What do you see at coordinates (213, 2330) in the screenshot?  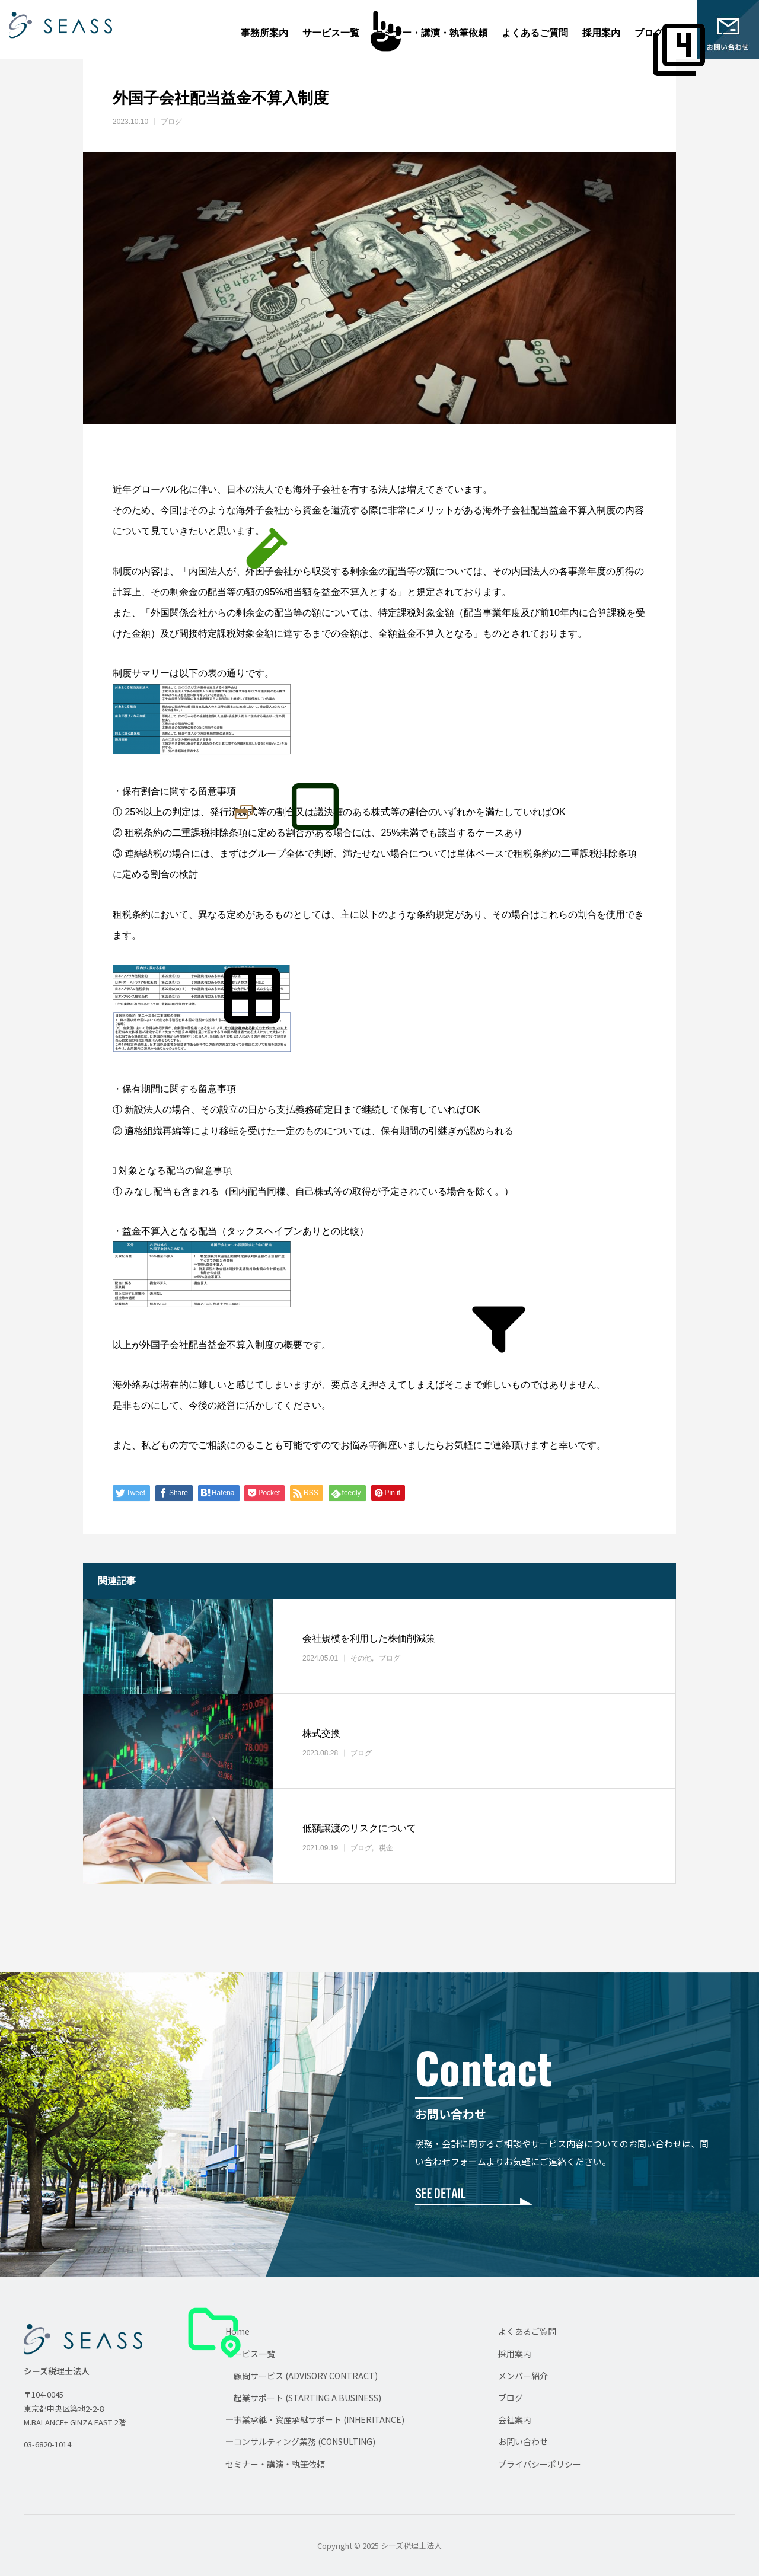 I see `pin a folder to quick access` at bounding box center [213, 2330].